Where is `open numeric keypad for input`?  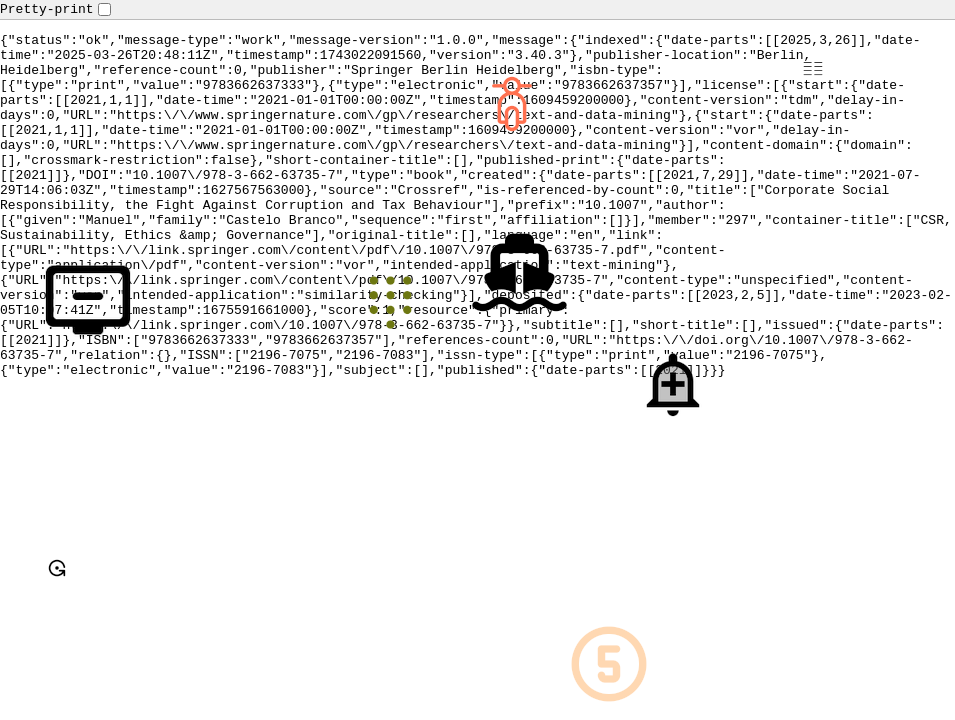
open numeric keypad for input is located at coordinates (390, 301).